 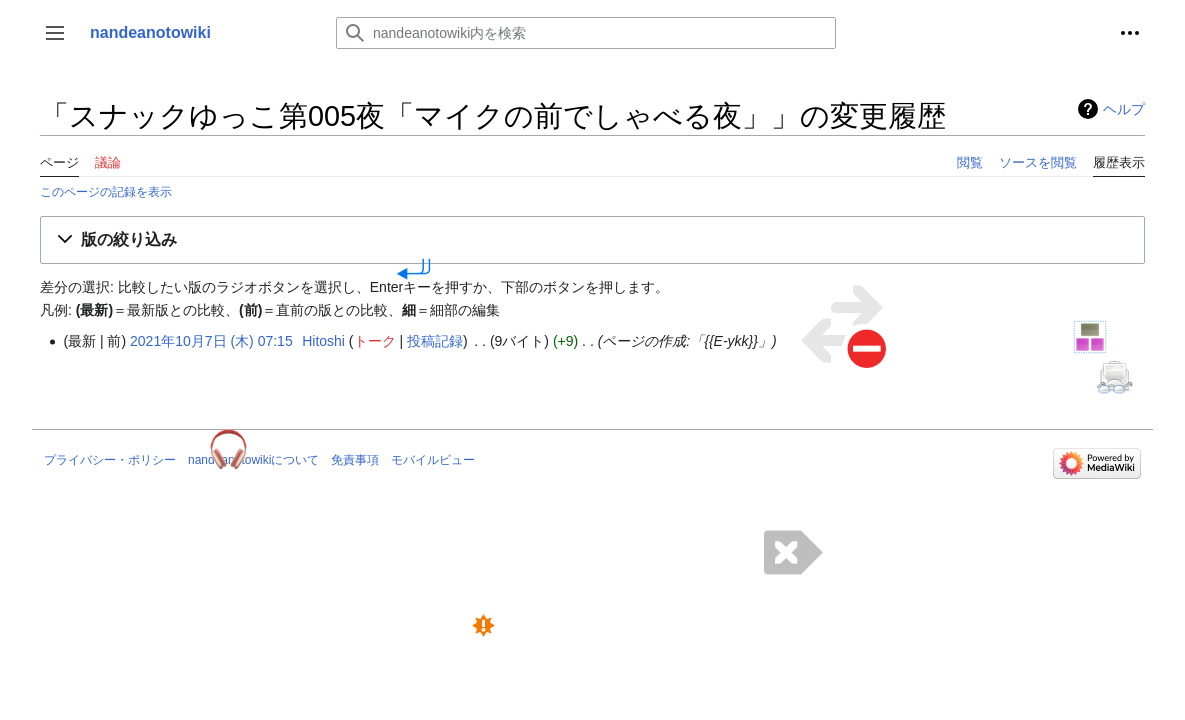 What do you see at coordinates (1090, 337) in the screenshot?
I see `select all items in the current view` at bounding box center [1090, 337].